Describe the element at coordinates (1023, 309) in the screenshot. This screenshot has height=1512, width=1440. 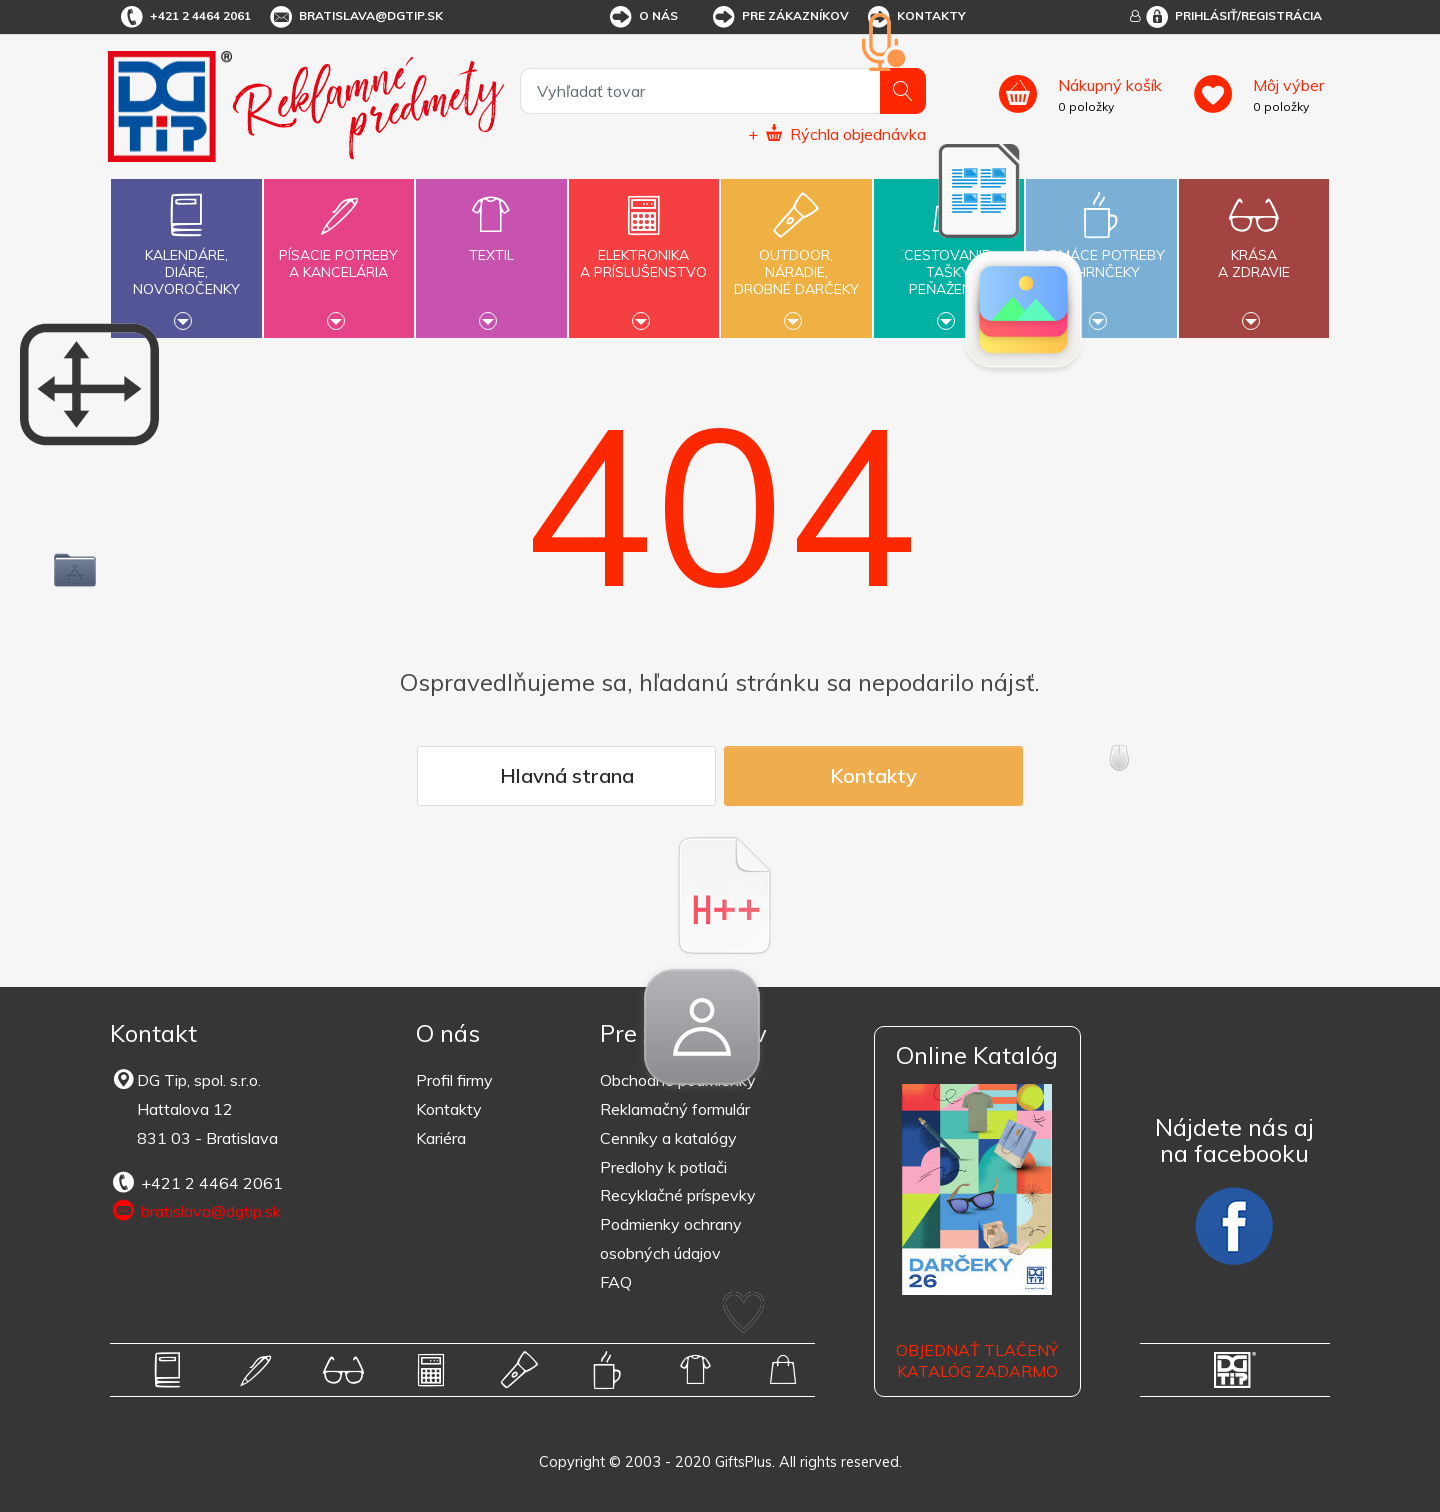
I see `open imagefan reloaded photo viewer app` at that location.